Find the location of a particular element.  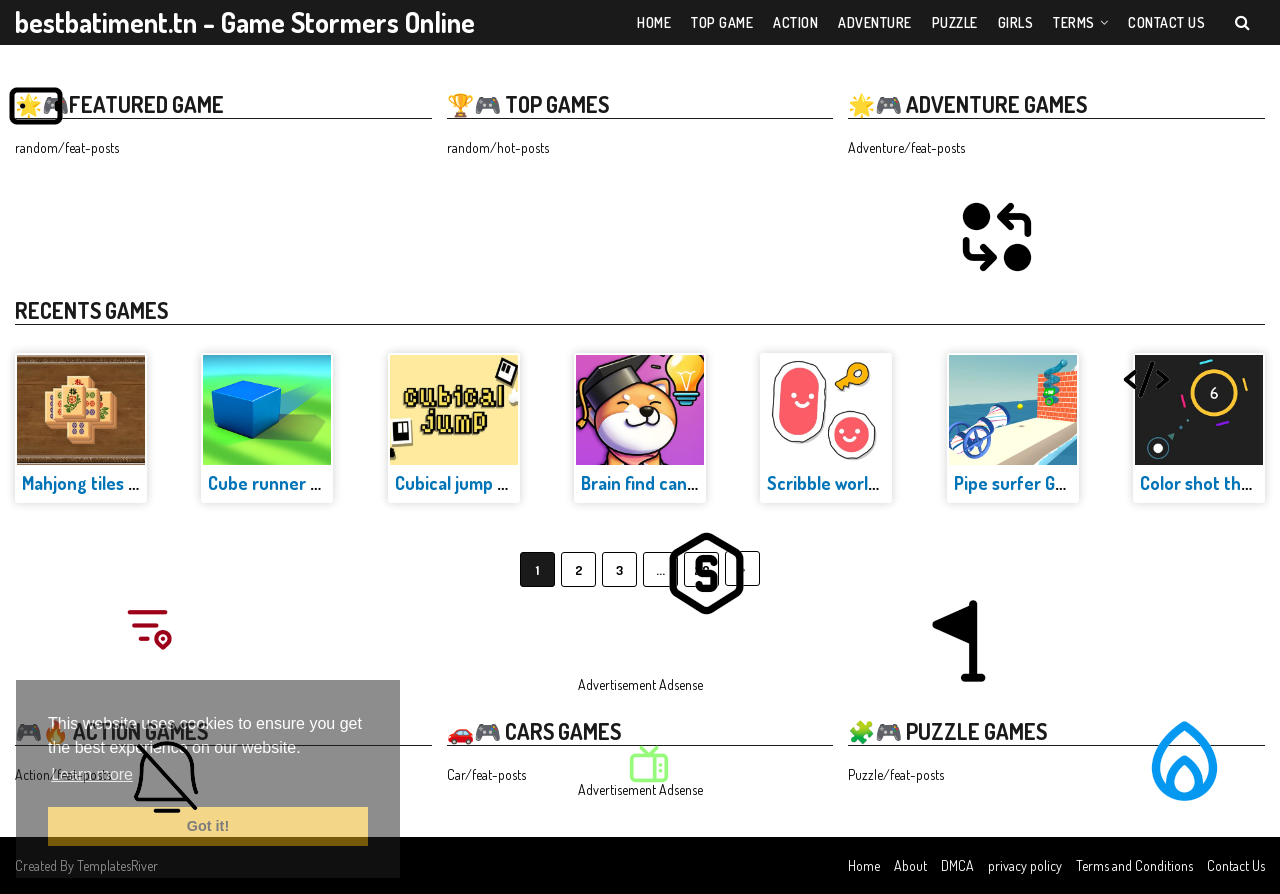

indicates a service or system status is located at coordinates (706, 573).